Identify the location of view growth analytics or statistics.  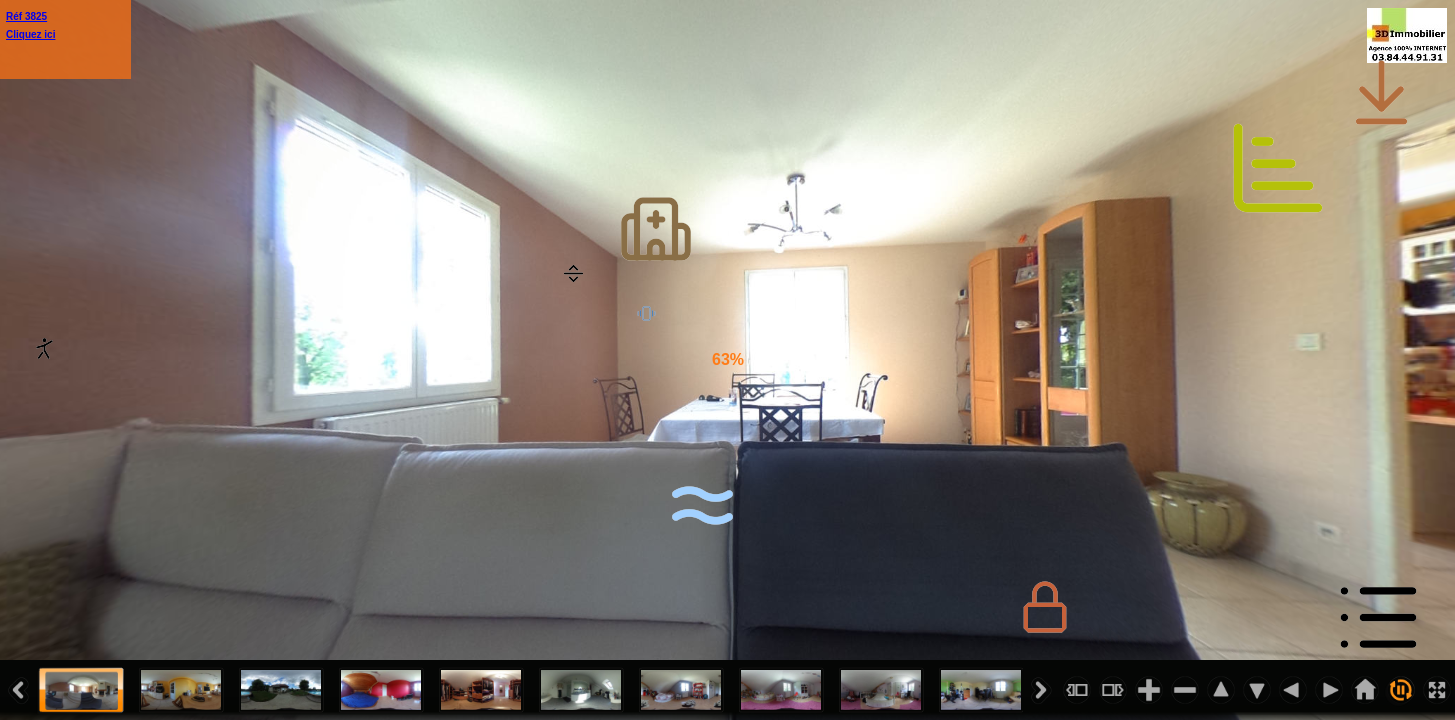
(1278, 168).